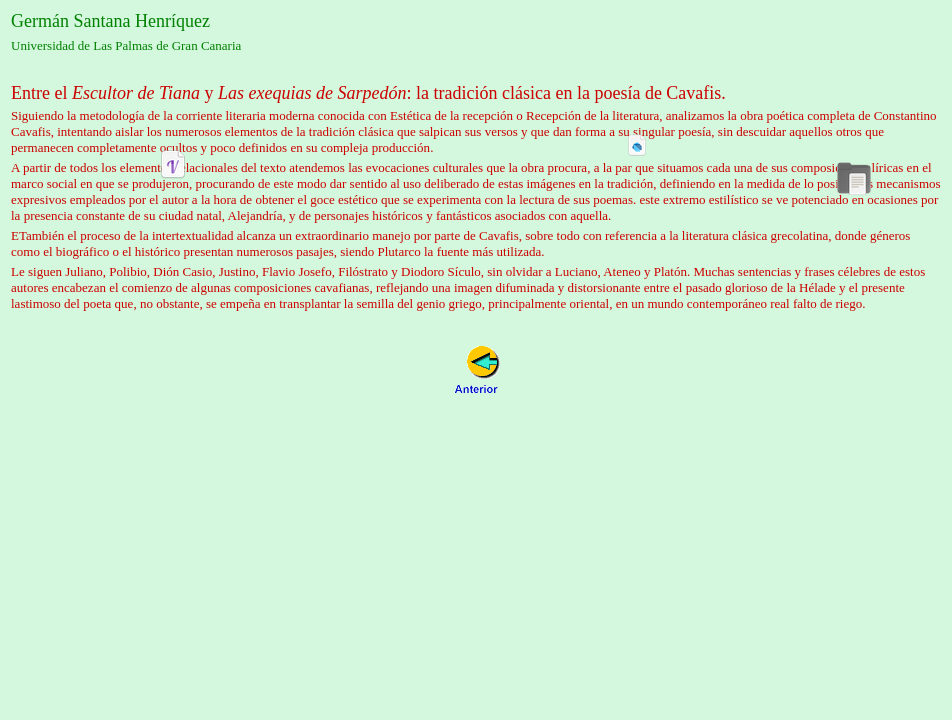  Describe the element at coordinates (173, 164) in the screenshot. I see `indicates a Vala programming language source file` at that location.